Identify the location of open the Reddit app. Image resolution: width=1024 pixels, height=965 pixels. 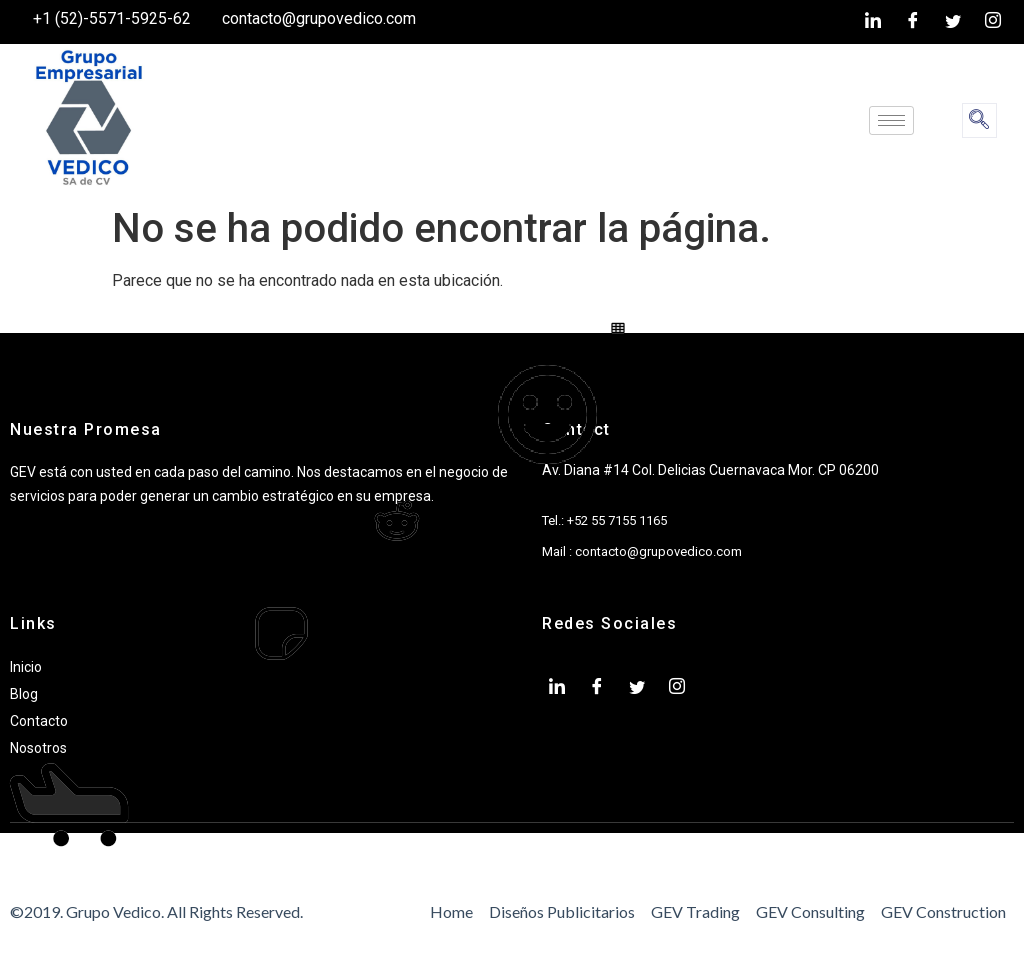
(397, 523).